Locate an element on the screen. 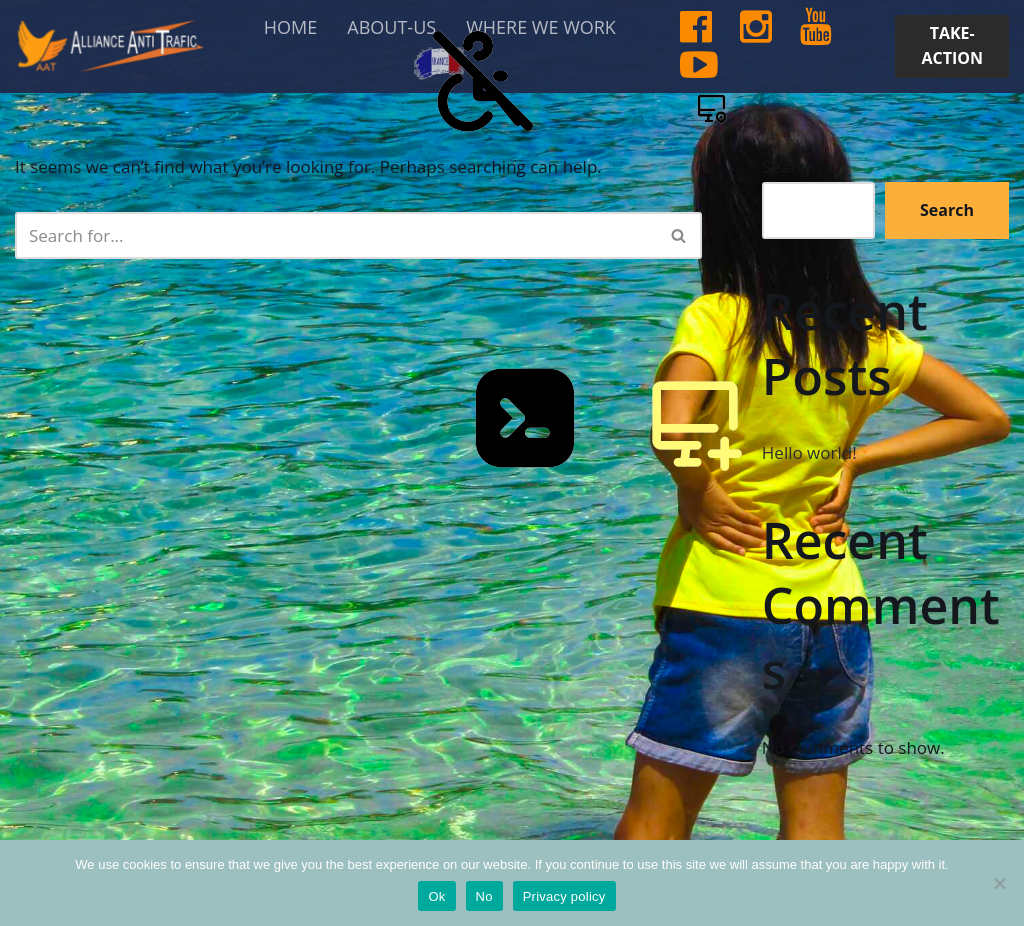 The height and width of the screenshot is (926, 1024). add a new desktop device is located at coordinates (695, 424).